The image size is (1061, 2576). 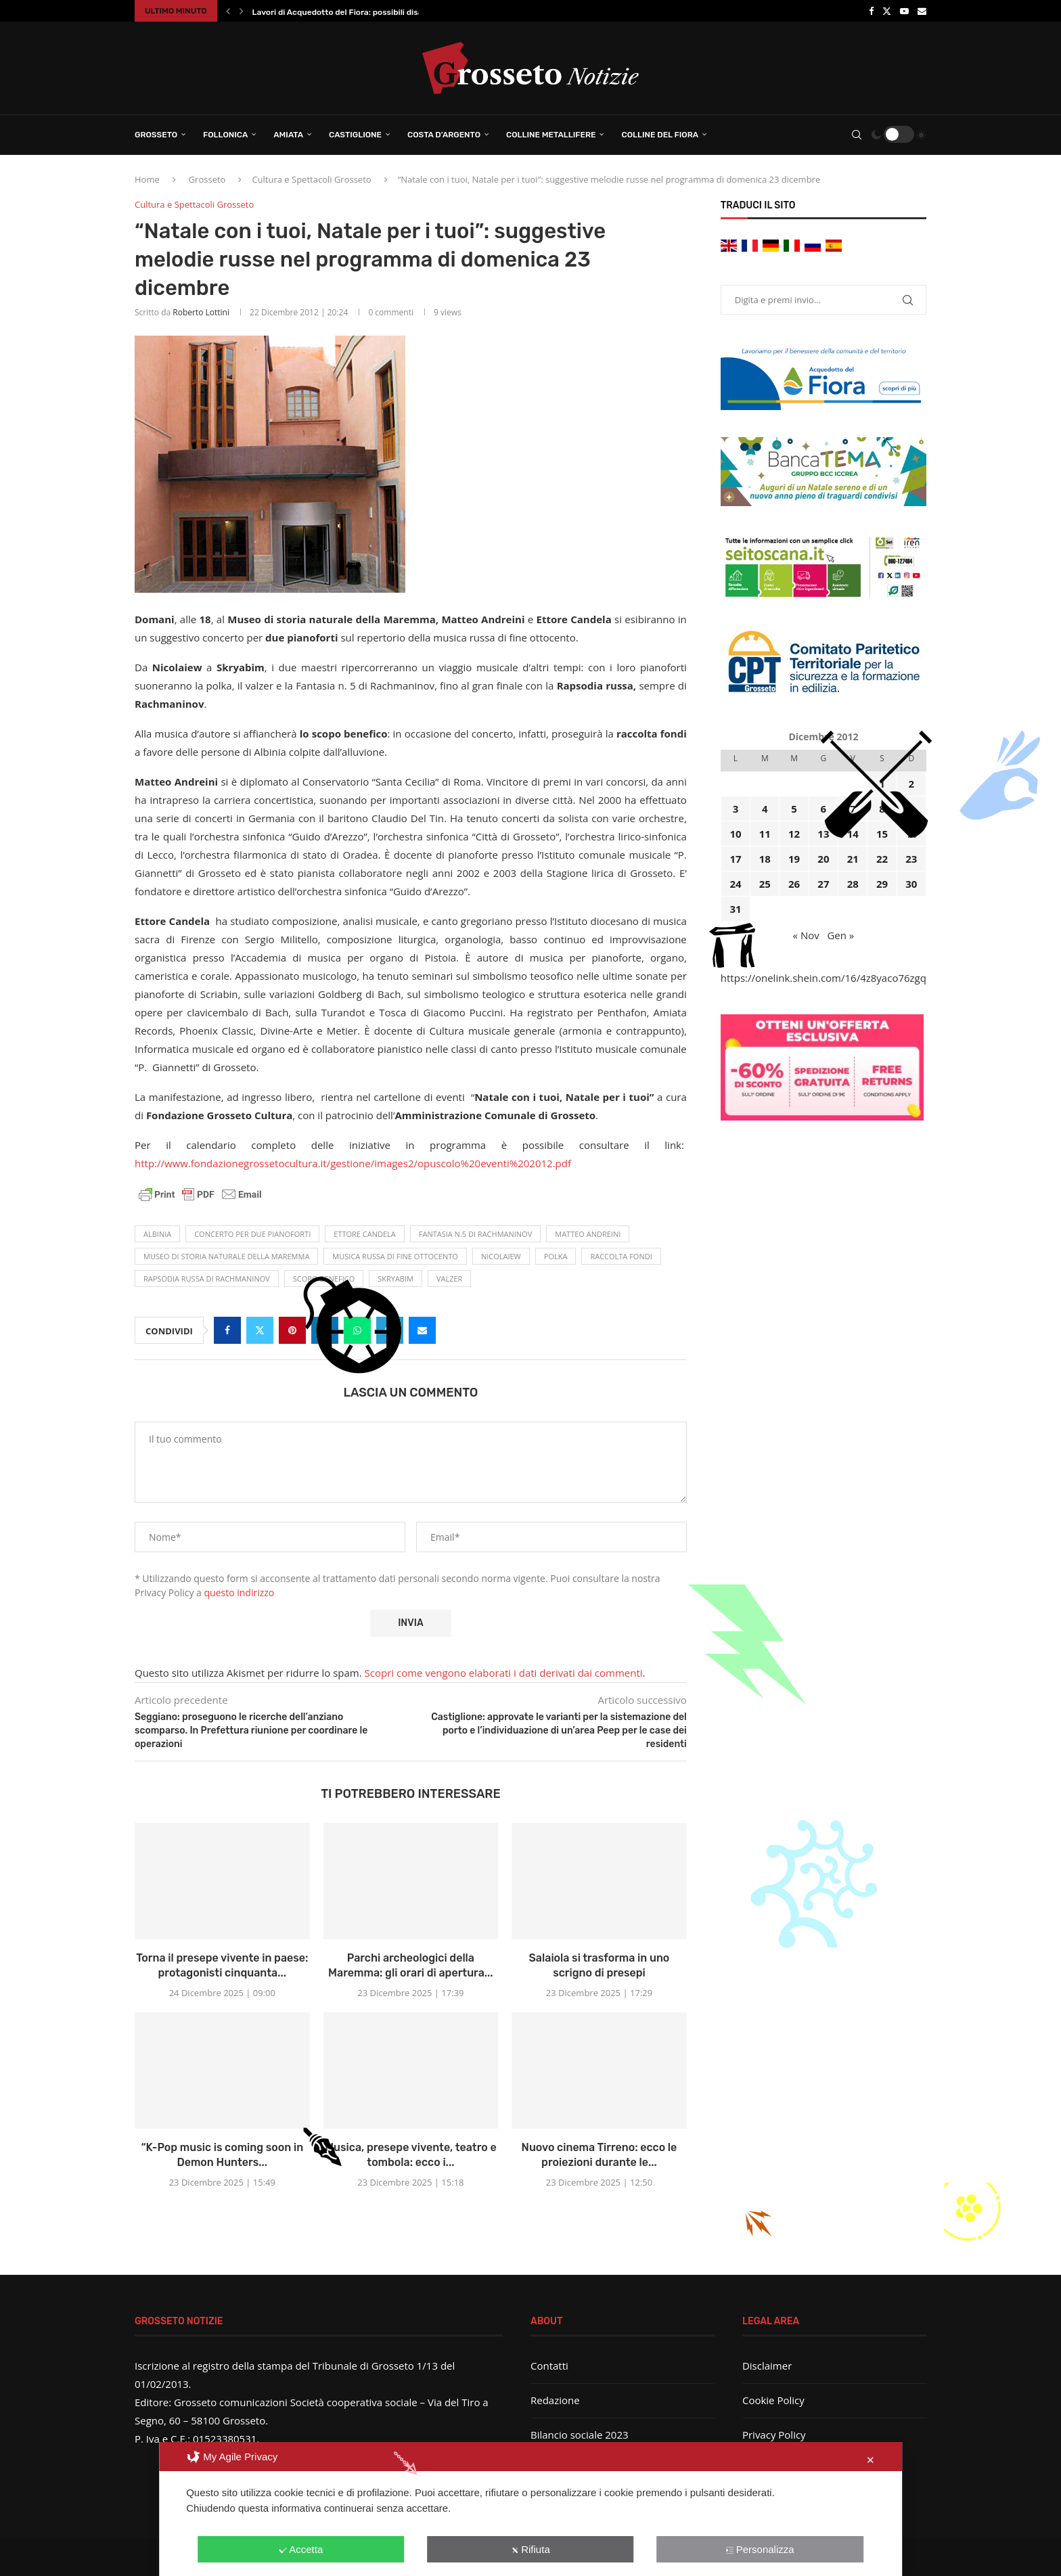 What do you see at coordinates (353, 1325) in the screenshot?
I see `activate ice bomb ability or weapon` at bounding box center [353, 1325].